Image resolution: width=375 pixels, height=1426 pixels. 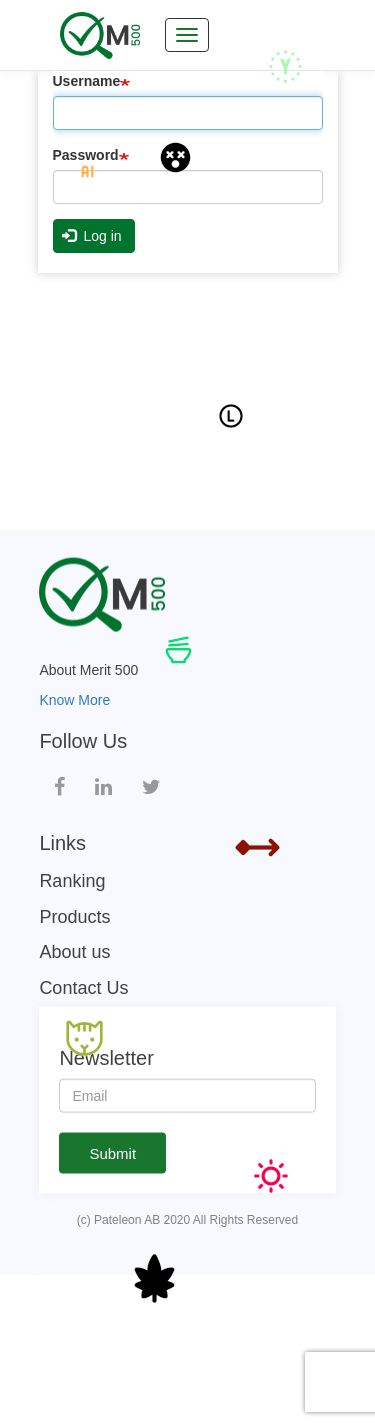 I want to click on indicates a pending or in-progress status for option Y, so click(x=285, y=66).